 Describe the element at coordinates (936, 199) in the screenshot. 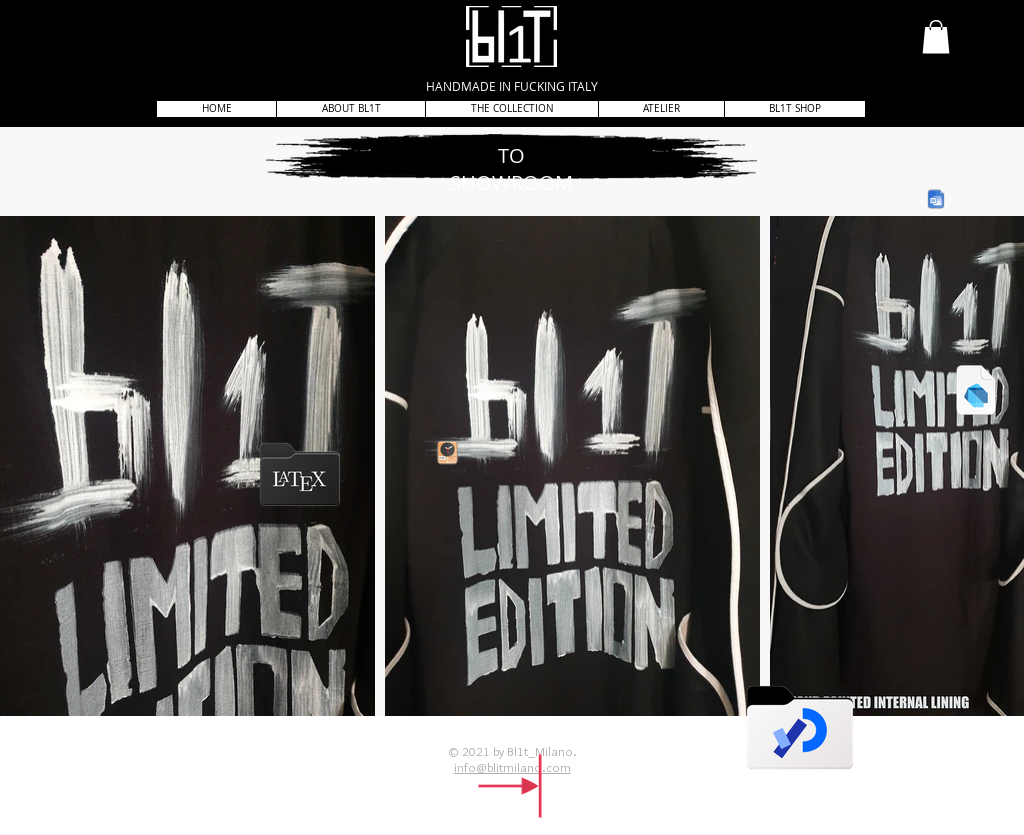

I see `open a Microsoft Word document` at that location.